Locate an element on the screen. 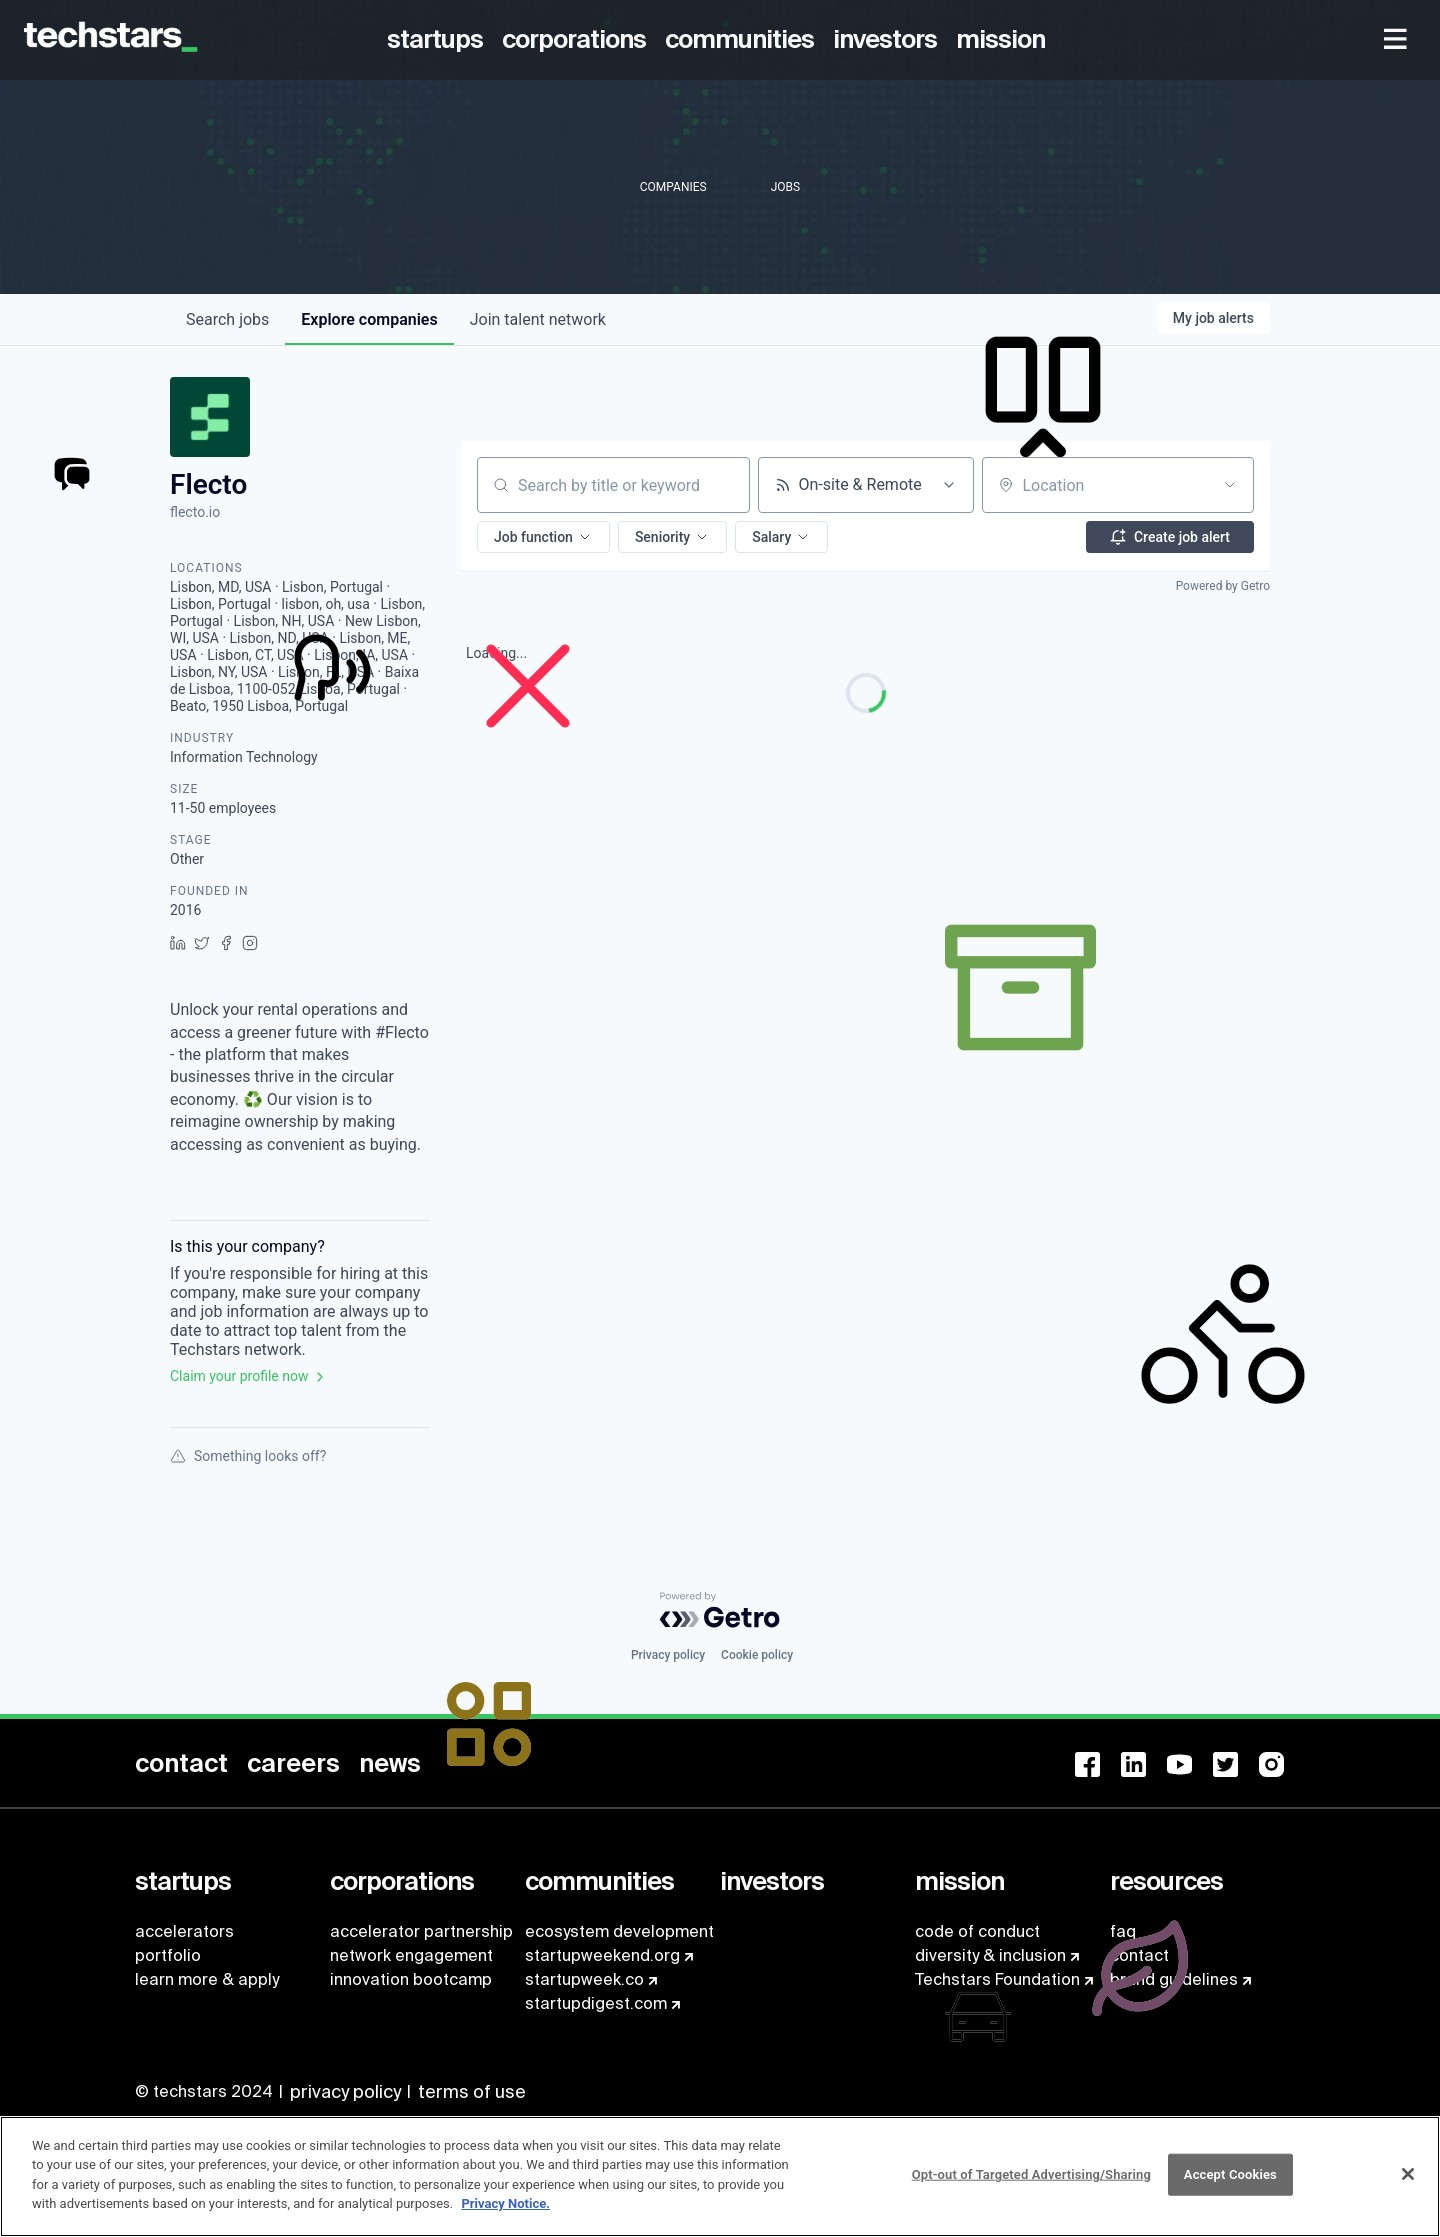  close a dialog or modal is located at coordinates (528, 686).